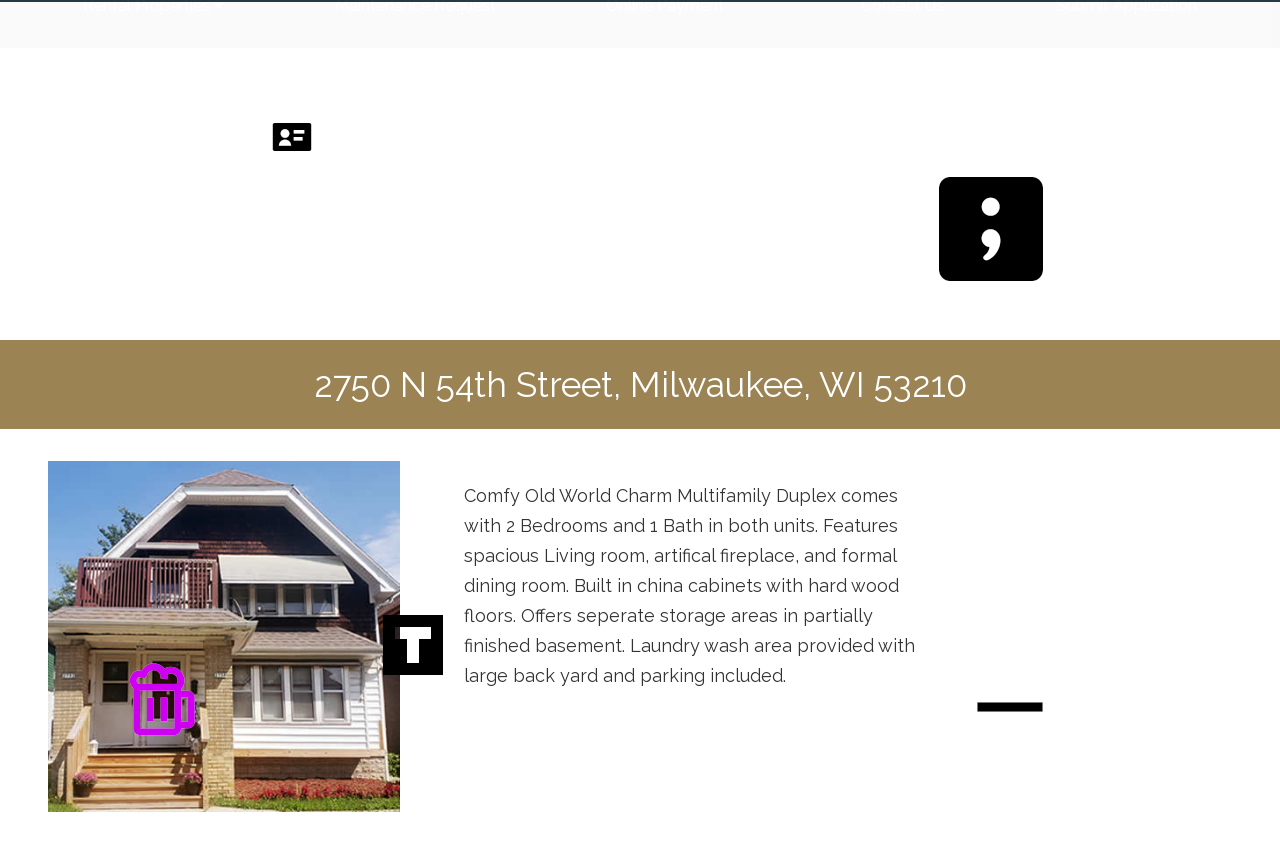  What do you see at coordinates (413, 645) in the screenshot?
I see `open the TV Time app` at bounding box center [413, 645].